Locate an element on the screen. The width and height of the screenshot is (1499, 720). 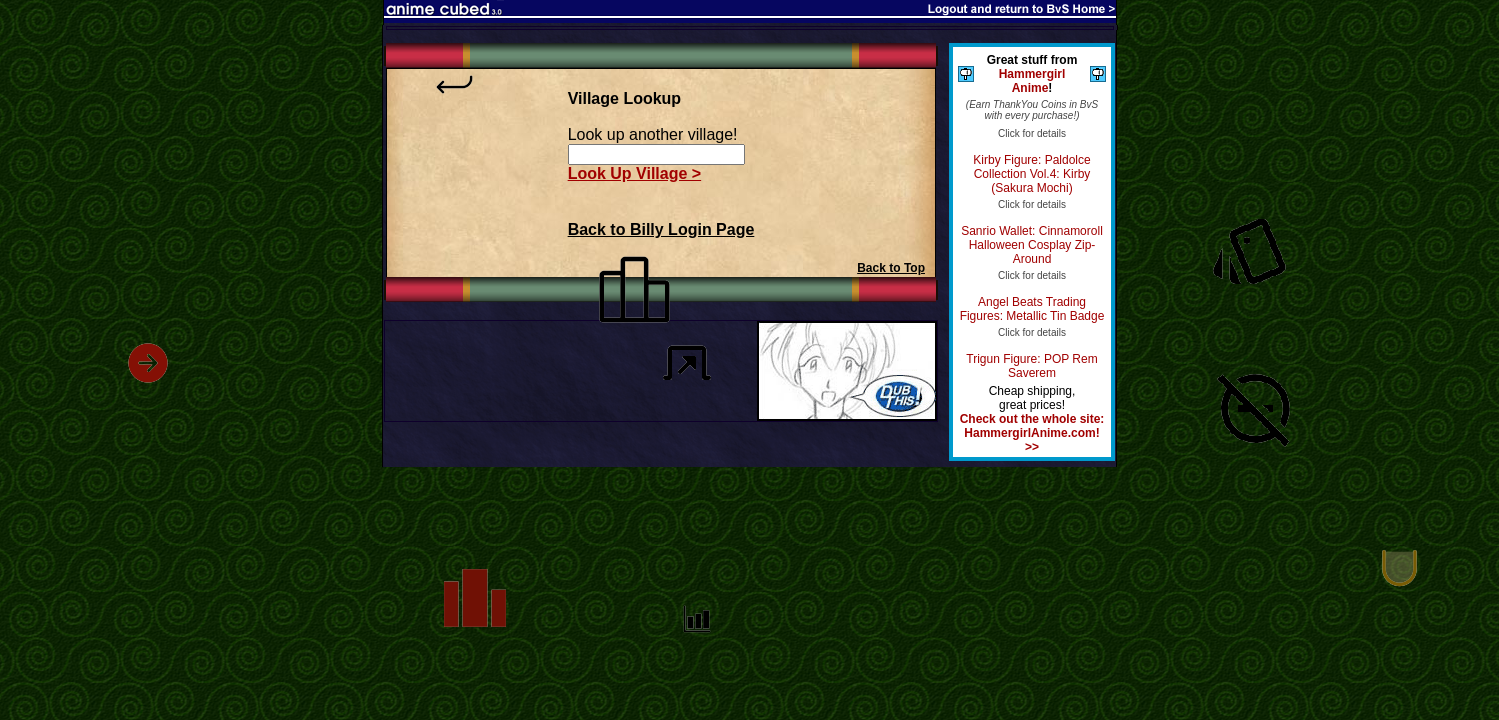
proceed to the next step or screen is located at coordinates (148, 363).